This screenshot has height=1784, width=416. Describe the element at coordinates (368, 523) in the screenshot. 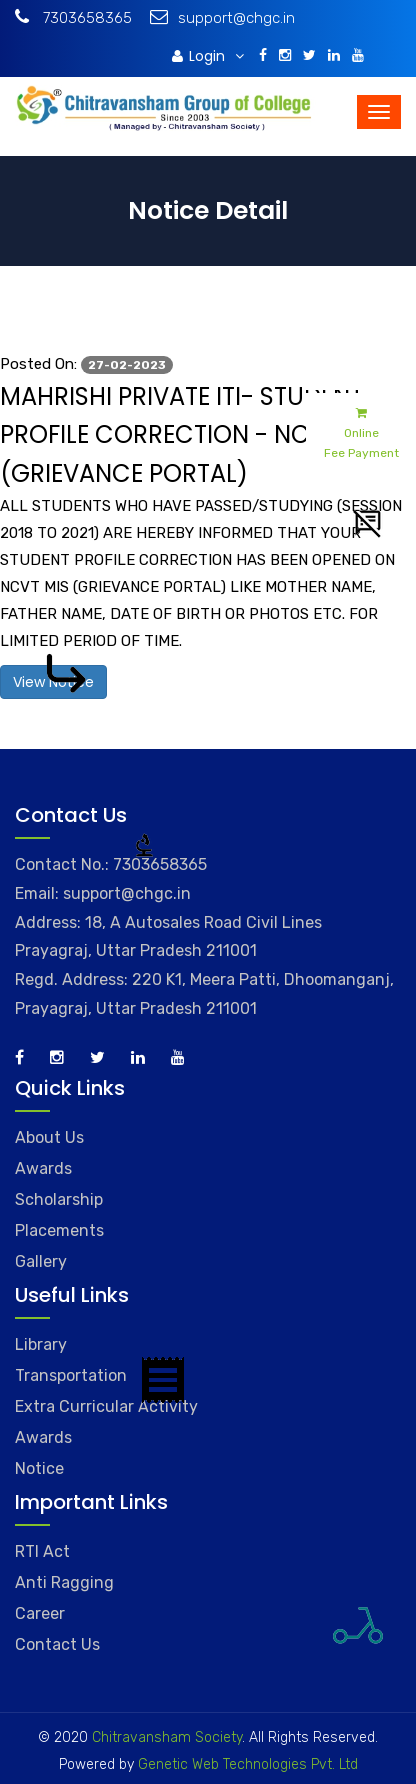

I see `mute or disable speaker notes` at that location.